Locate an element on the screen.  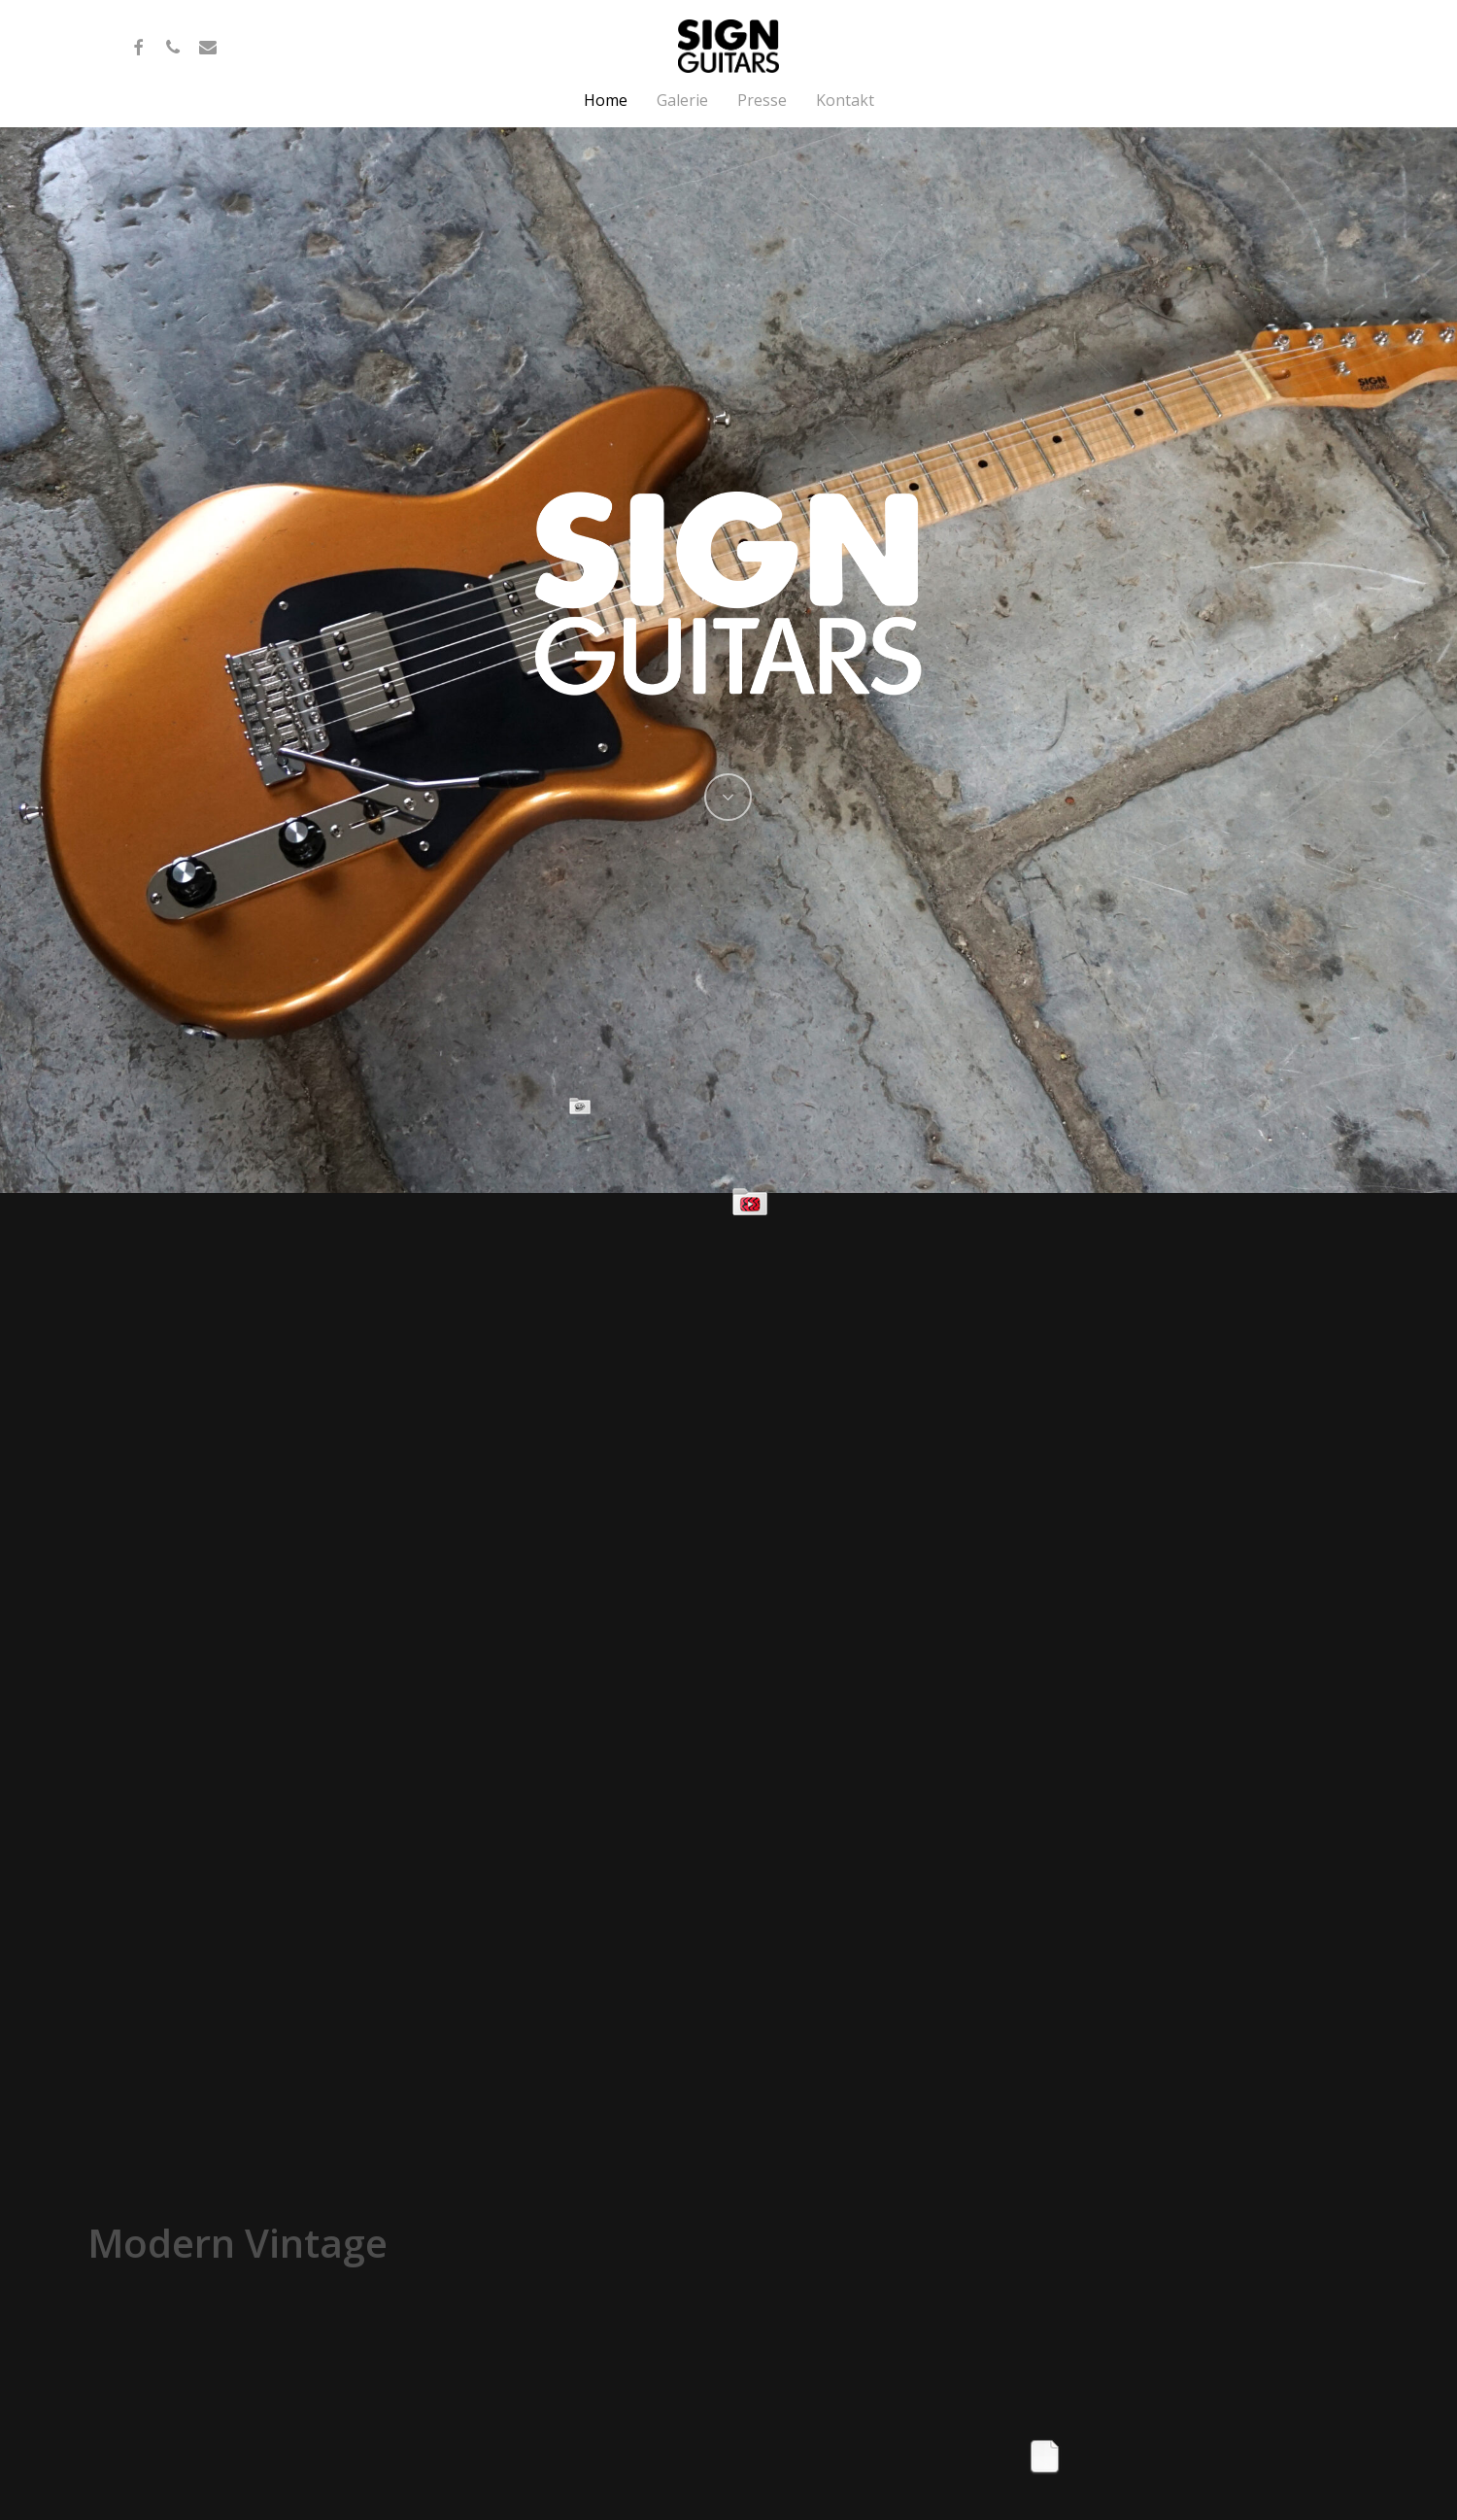
open PewDiePie YouTube channel folder is located at coordinates (750, 1203).